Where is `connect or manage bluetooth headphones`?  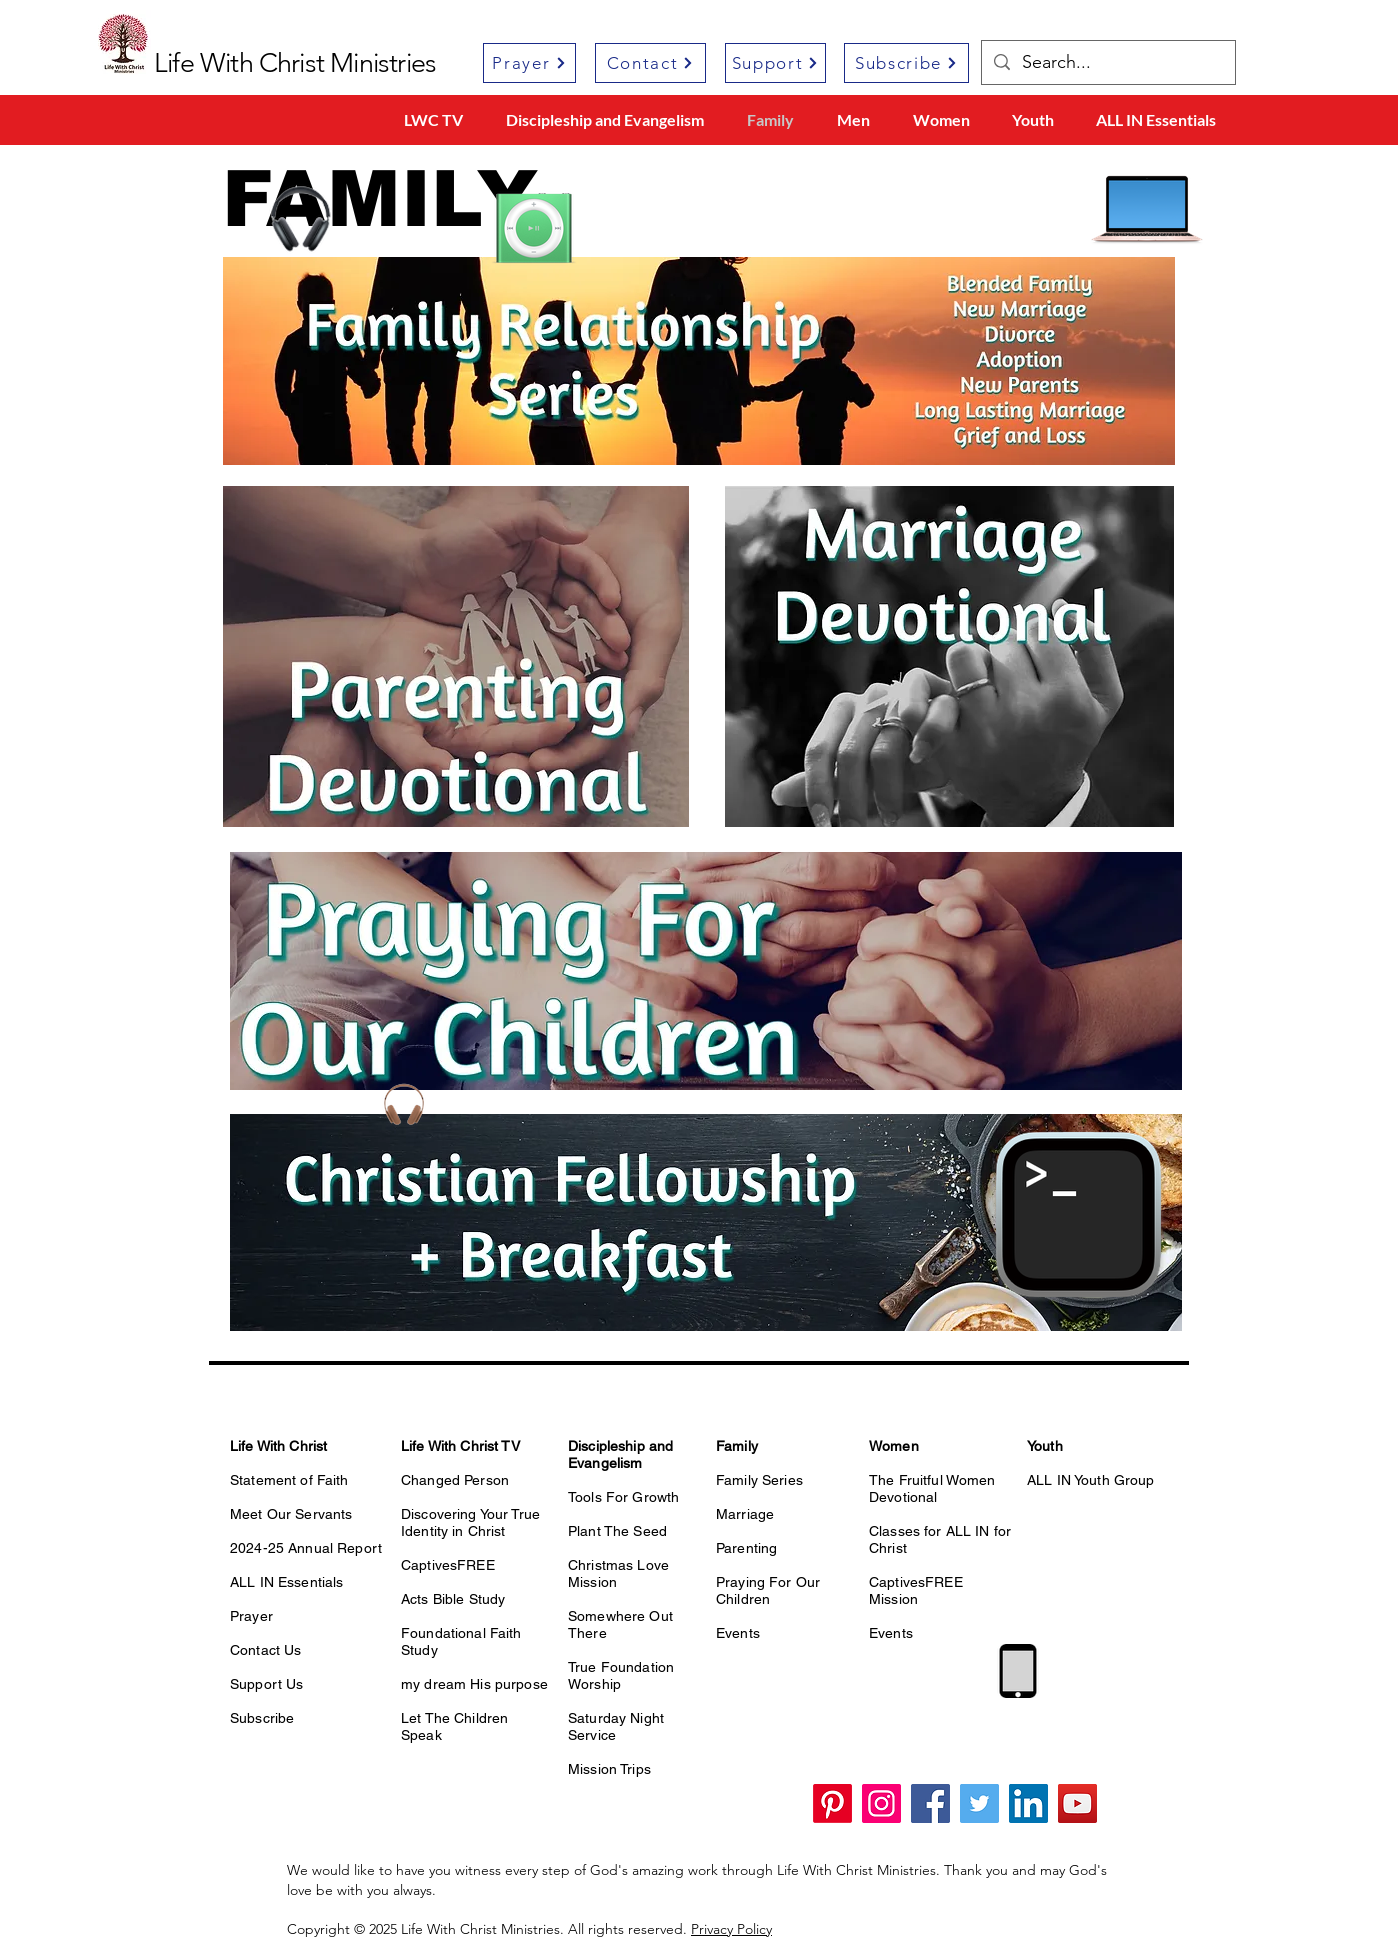
connect or manage bluetooth headphones is located at coordinates (300, 219).